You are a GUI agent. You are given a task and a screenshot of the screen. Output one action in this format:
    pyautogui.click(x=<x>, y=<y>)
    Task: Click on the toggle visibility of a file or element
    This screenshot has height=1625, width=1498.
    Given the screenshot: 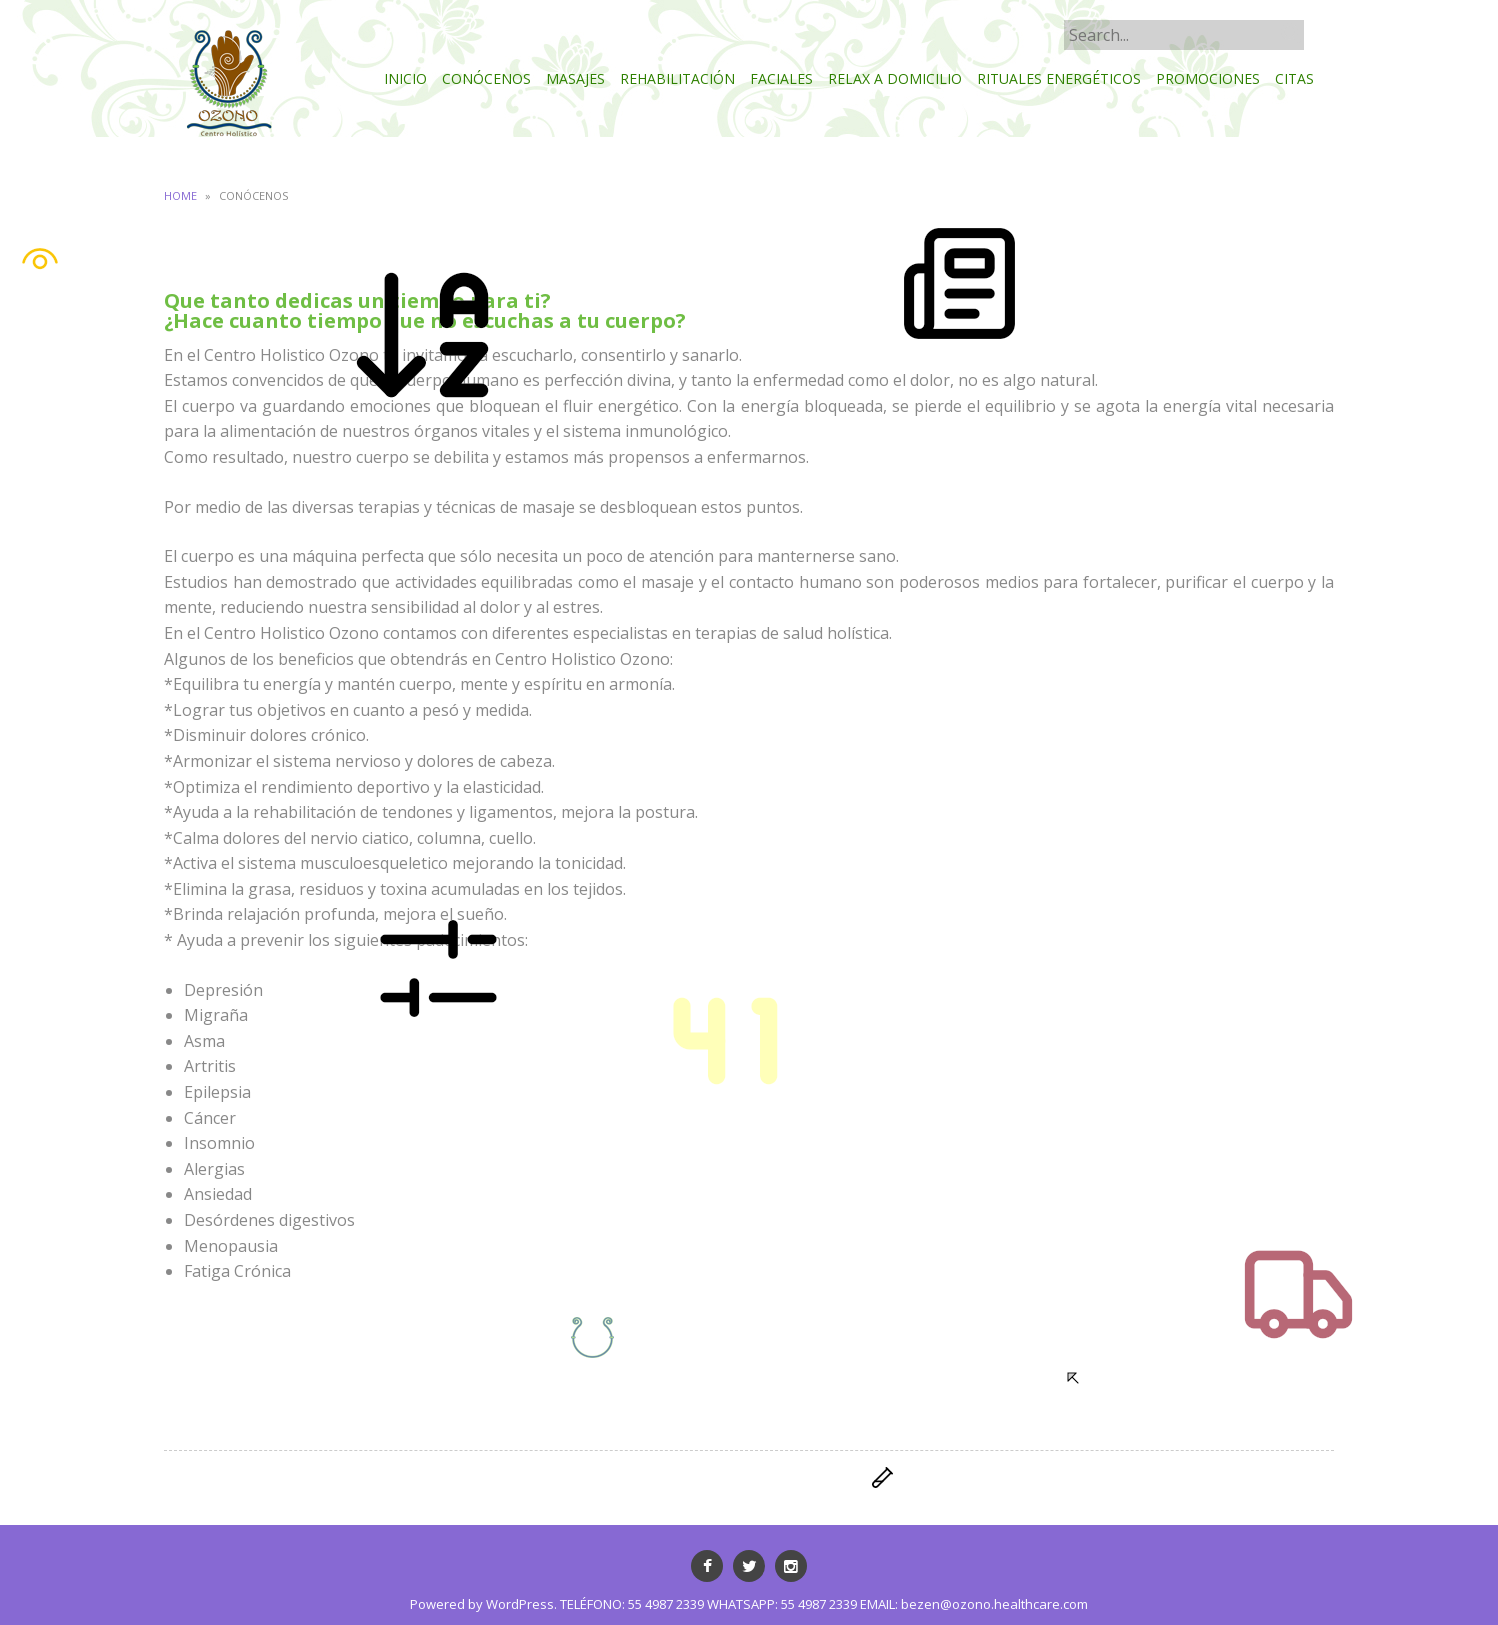 What is the action you would take?
    pyautogui.click(x=40, y=260)
    